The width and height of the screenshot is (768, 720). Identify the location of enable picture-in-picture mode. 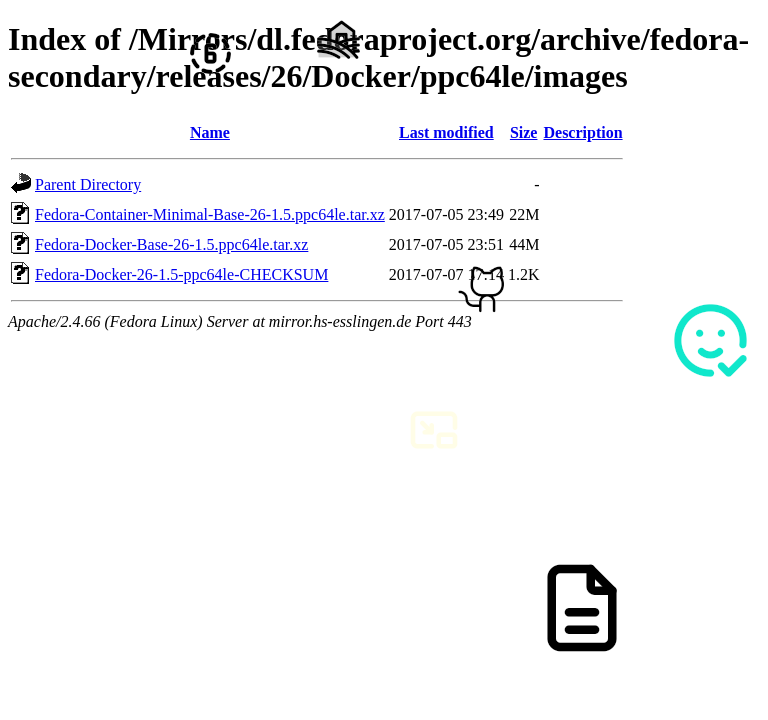
(434, 430).